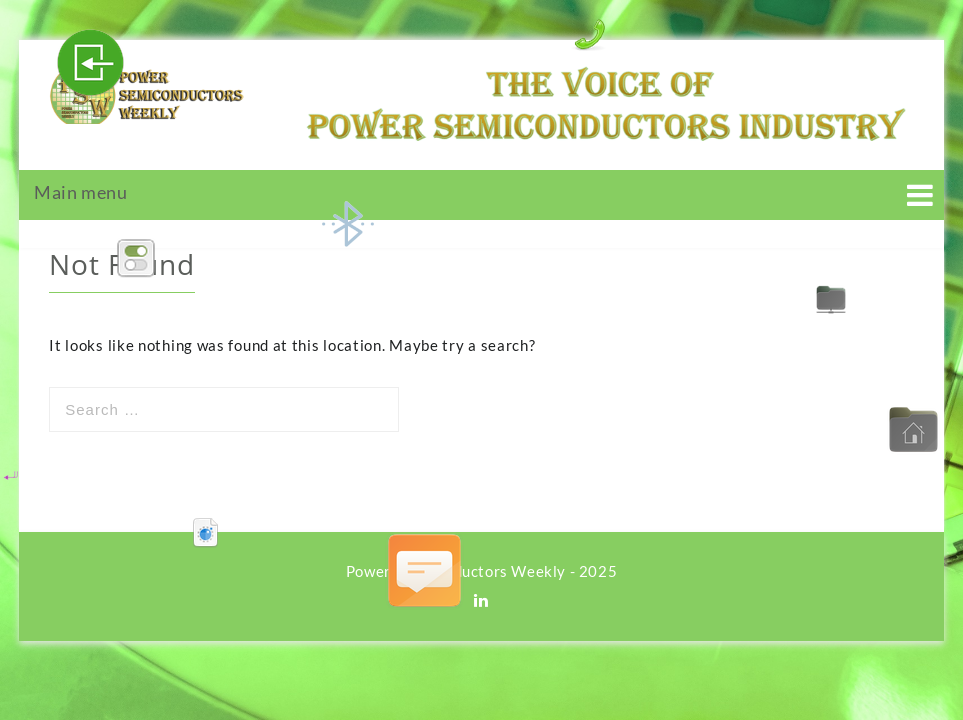 The image size is (963, 720). Describe the element at coordinates (348, 224) in the screenshot. I see `bluetooth is enabled and active` at that location.